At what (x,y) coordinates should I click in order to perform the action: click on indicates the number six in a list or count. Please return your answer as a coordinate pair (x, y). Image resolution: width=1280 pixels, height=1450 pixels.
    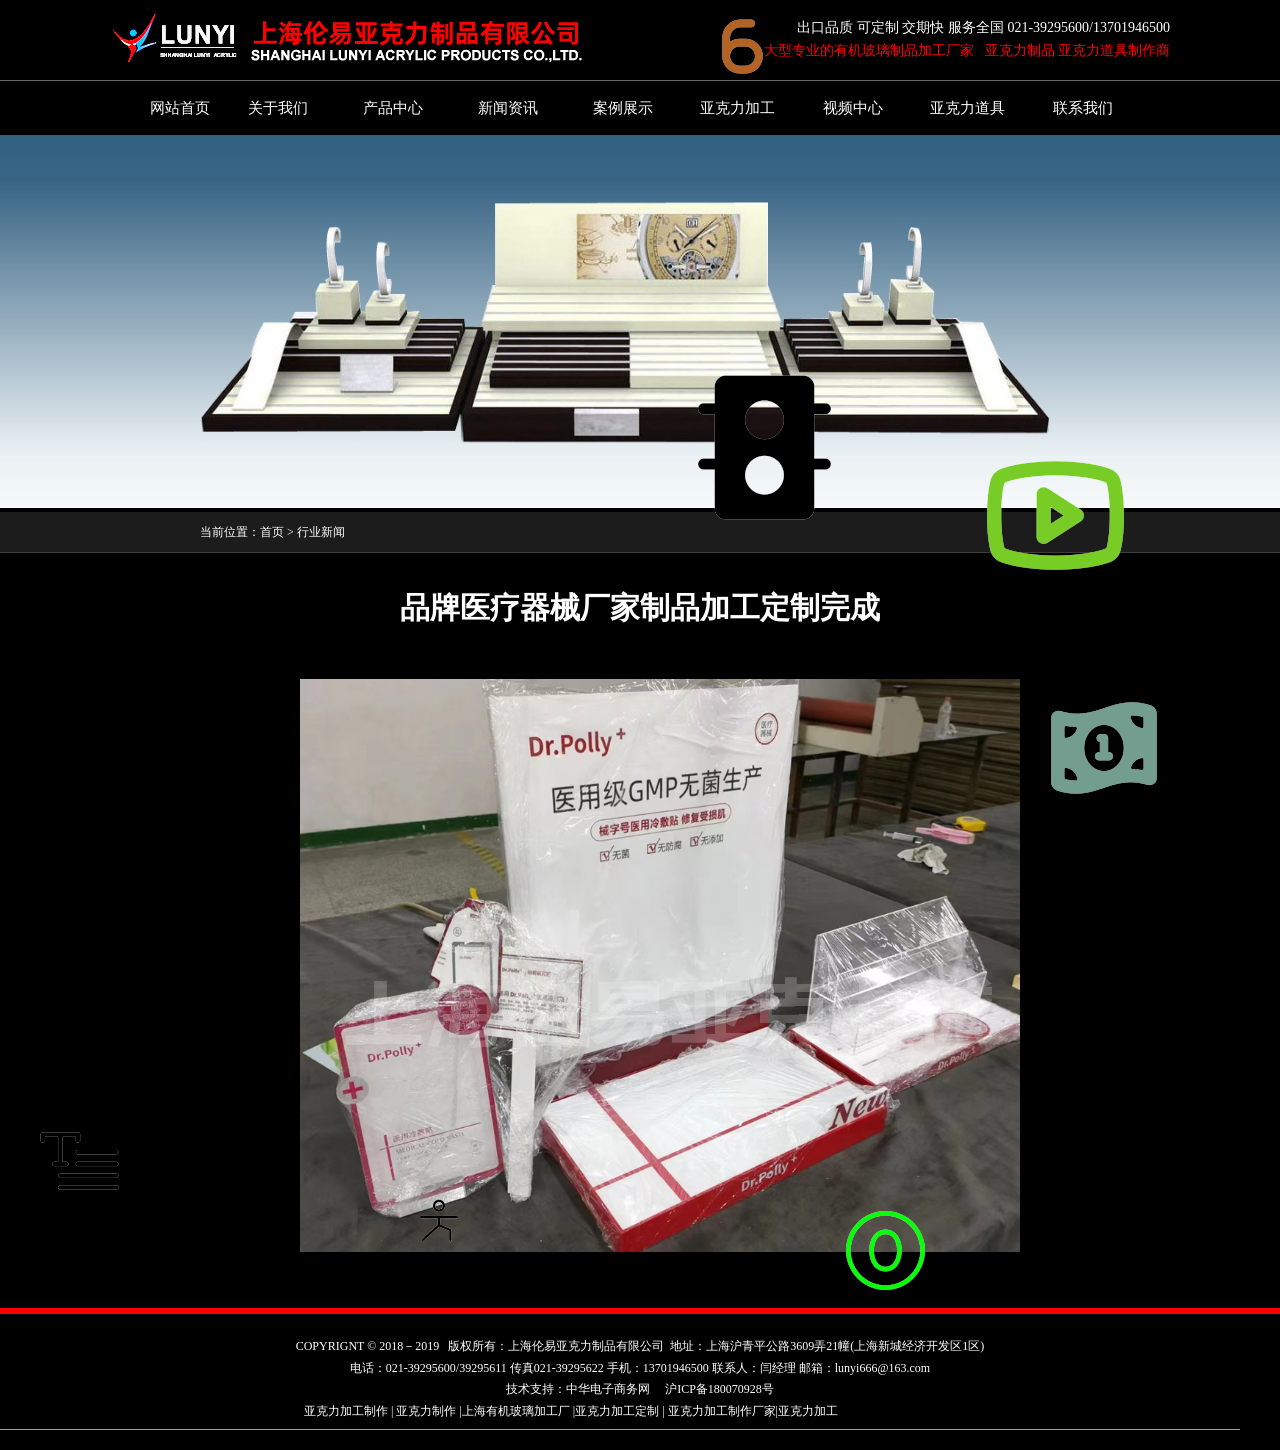
    Looking at the image, I should click on (743, 46).